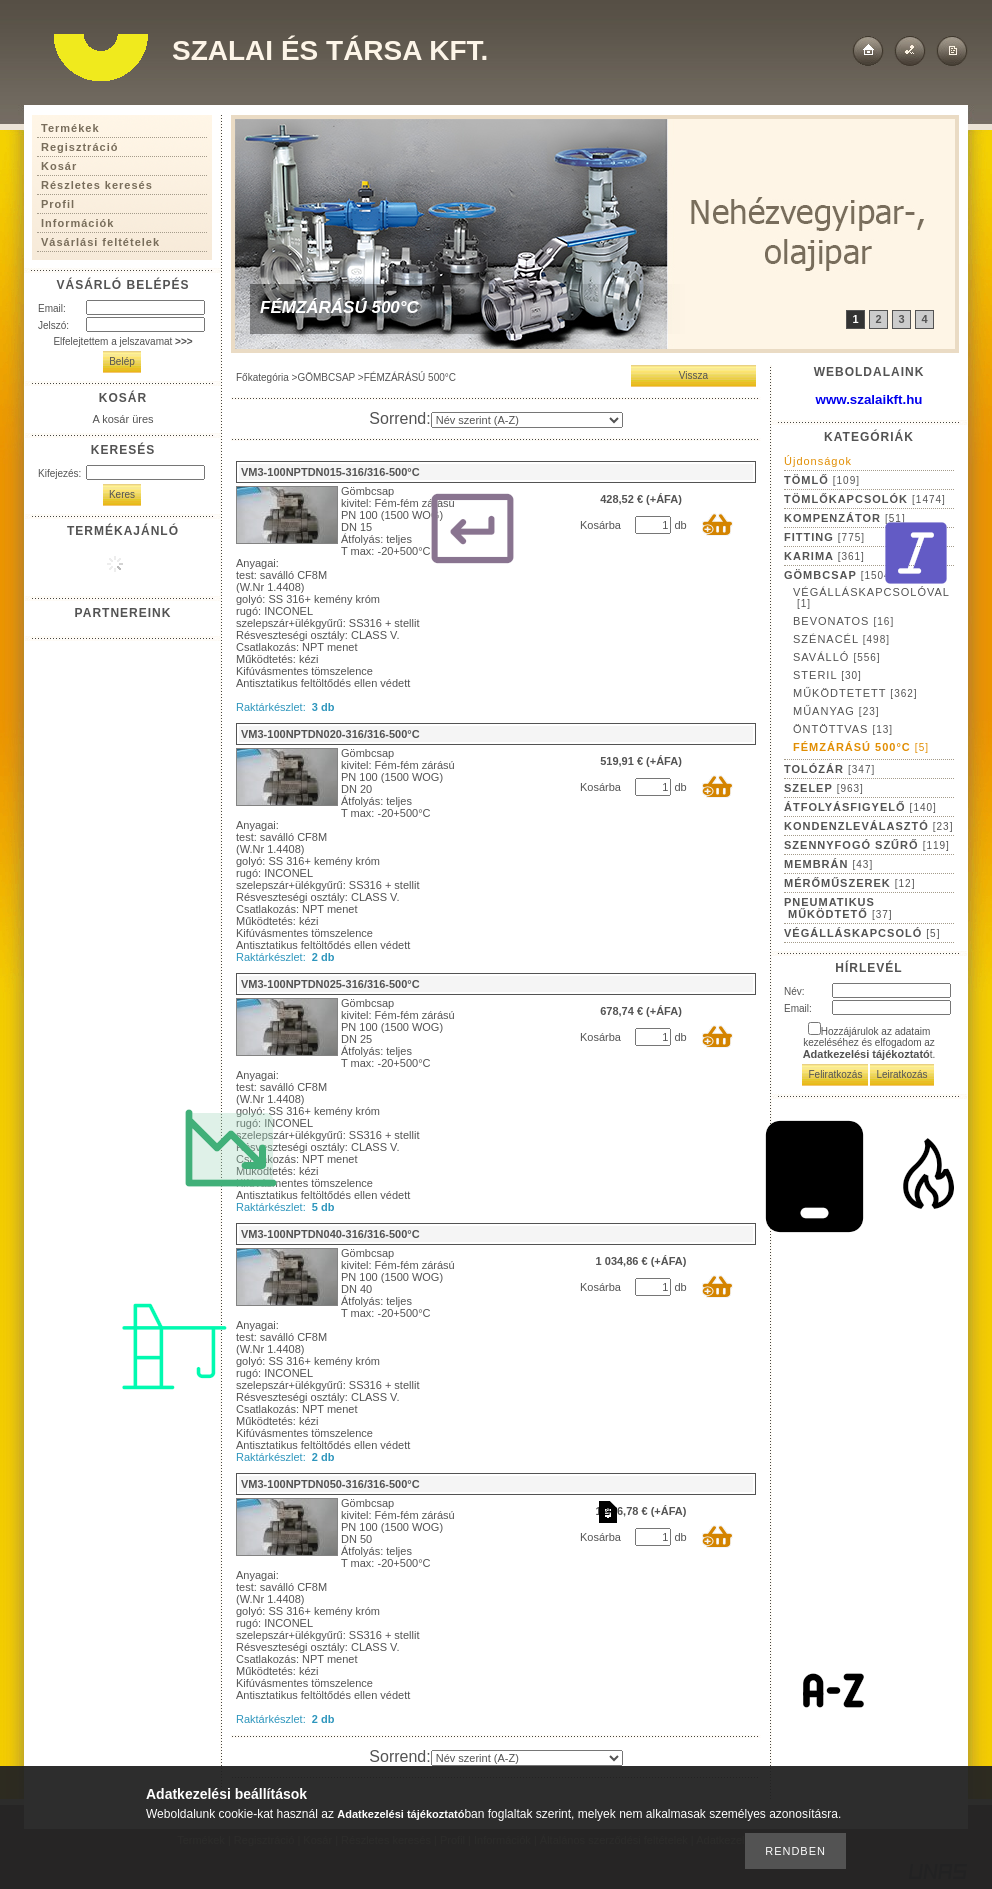 This screenshot has height=1889, width=992. What do you see at coordinates (472, 528) in the screenshot?
I see `press enter or return key` at bounding box center [472, 528].